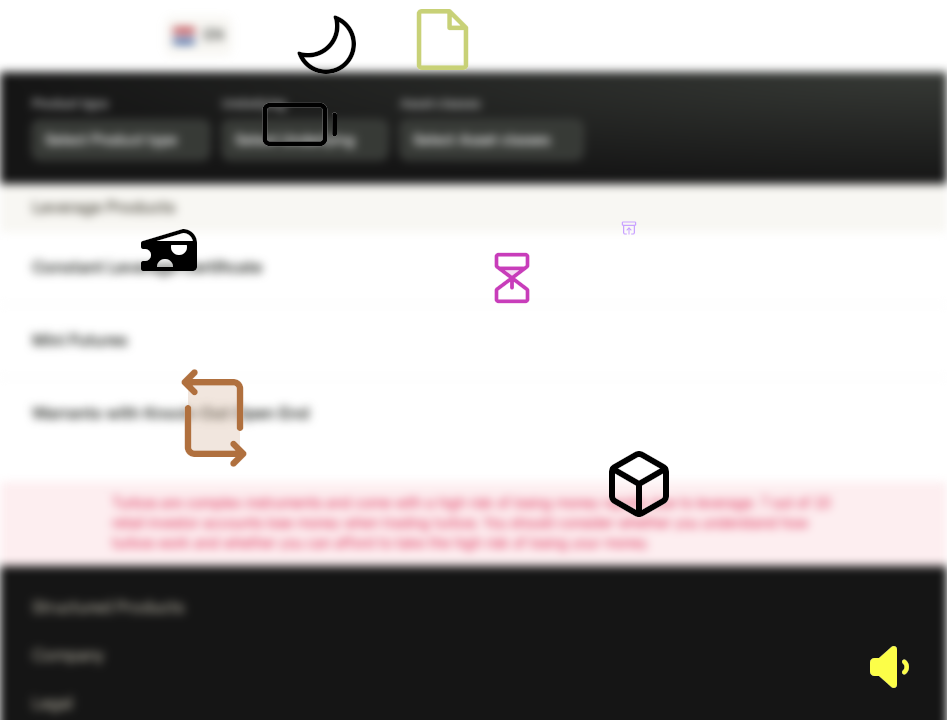  What do you see at coordinates (442, 39) in the screenshot?
I see `view or open a file` at bounding box center [442, 39].